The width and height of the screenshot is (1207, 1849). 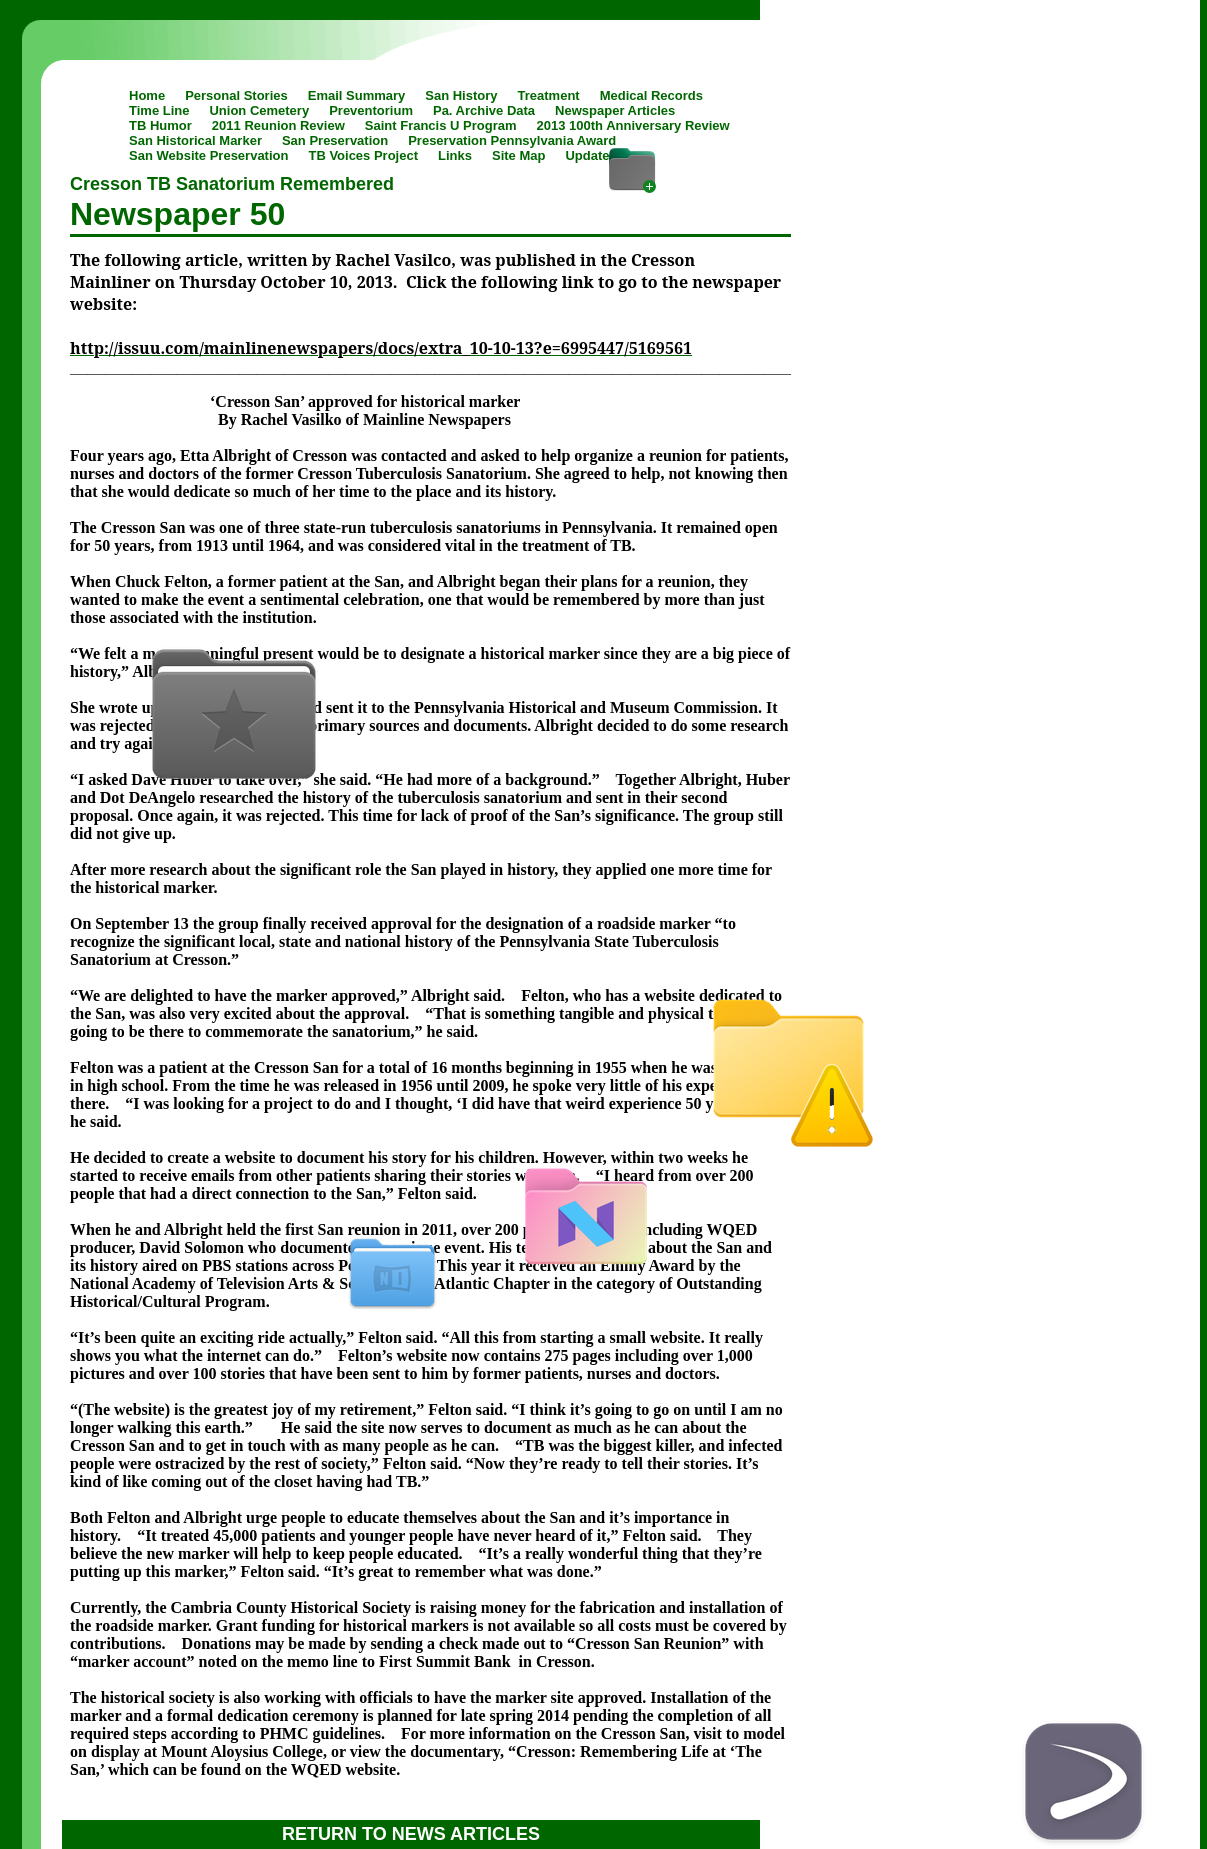 I want to click on open bookmarked or favorite files folder, so click(x=234, y=714).